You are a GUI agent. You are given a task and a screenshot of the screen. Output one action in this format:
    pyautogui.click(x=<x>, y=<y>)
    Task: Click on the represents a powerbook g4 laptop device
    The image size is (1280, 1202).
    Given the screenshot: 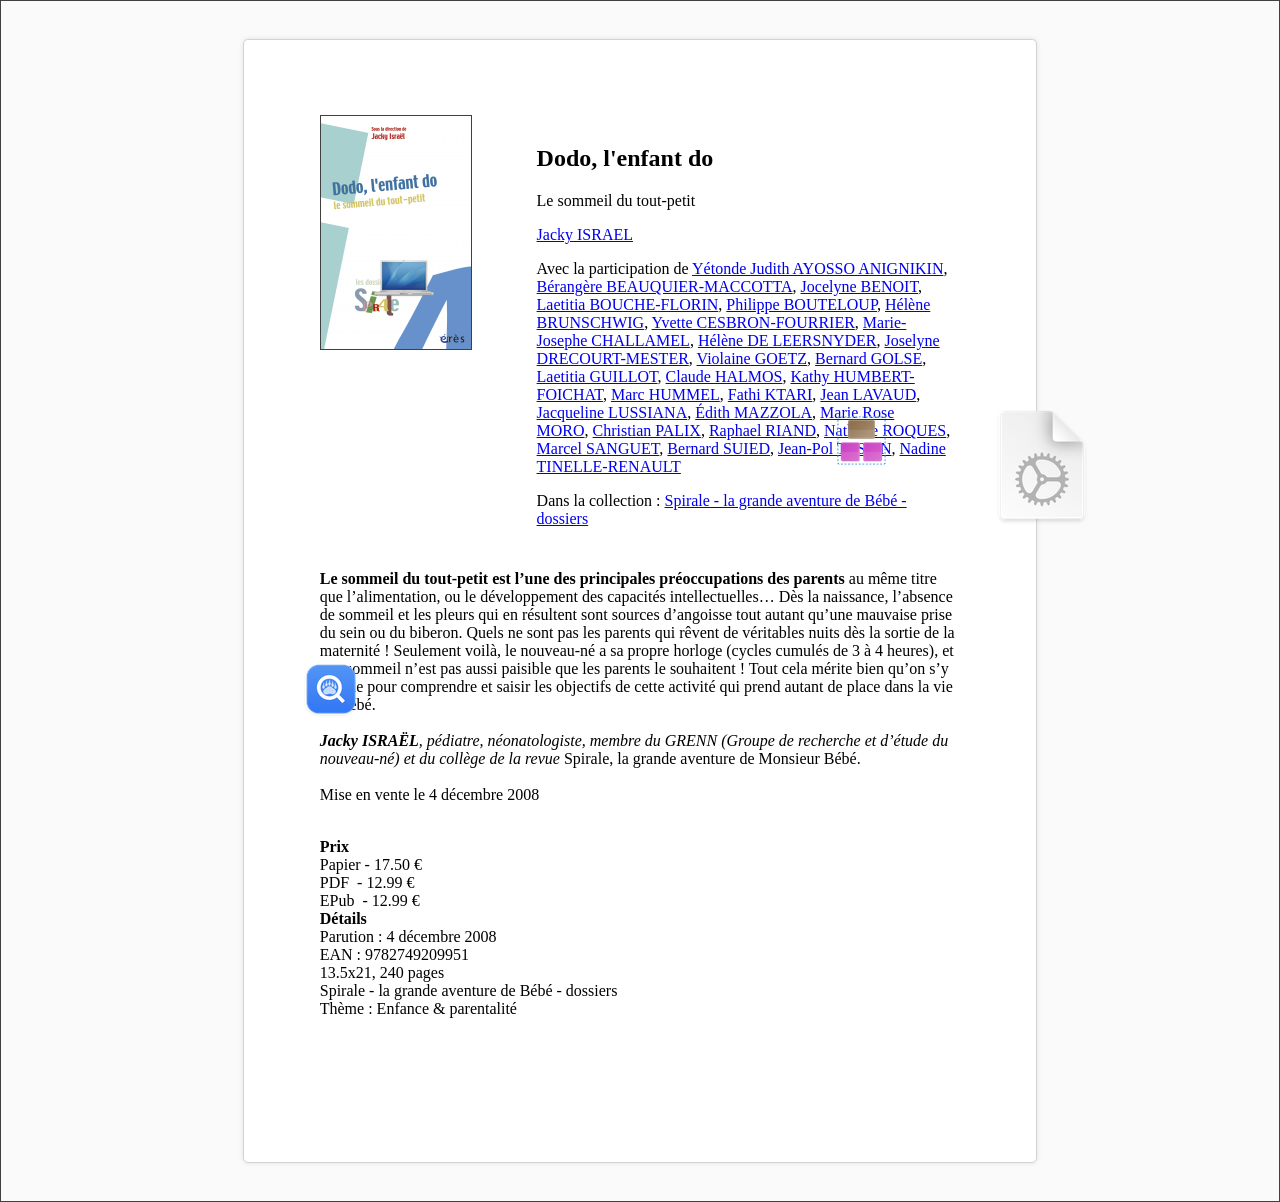 What is the action you would take?
    pyautogui.click(x=404, y=276)
    